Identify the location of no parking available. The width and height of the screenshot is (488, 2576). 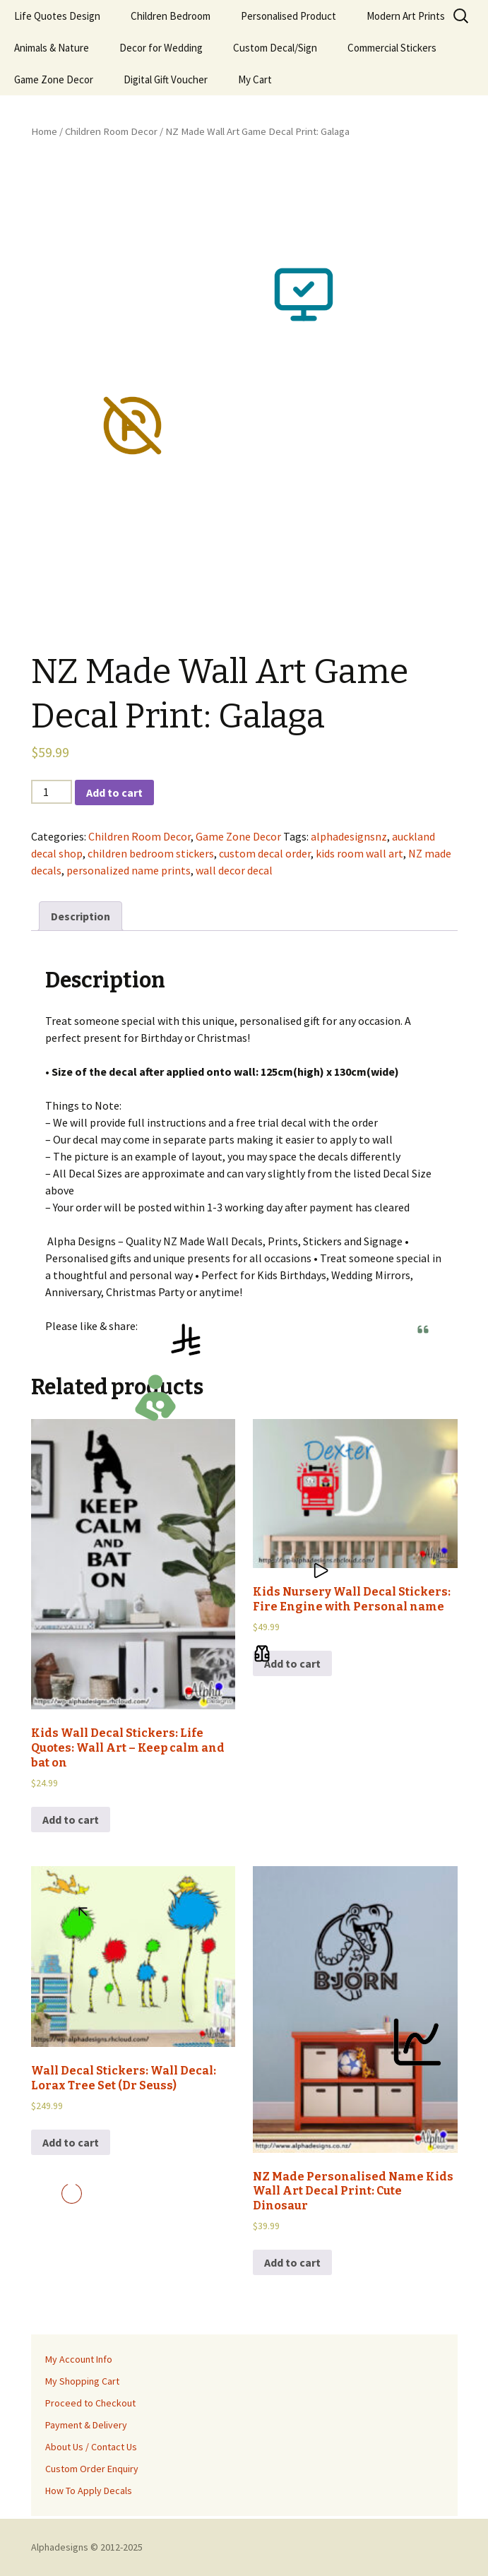
(132, 425).